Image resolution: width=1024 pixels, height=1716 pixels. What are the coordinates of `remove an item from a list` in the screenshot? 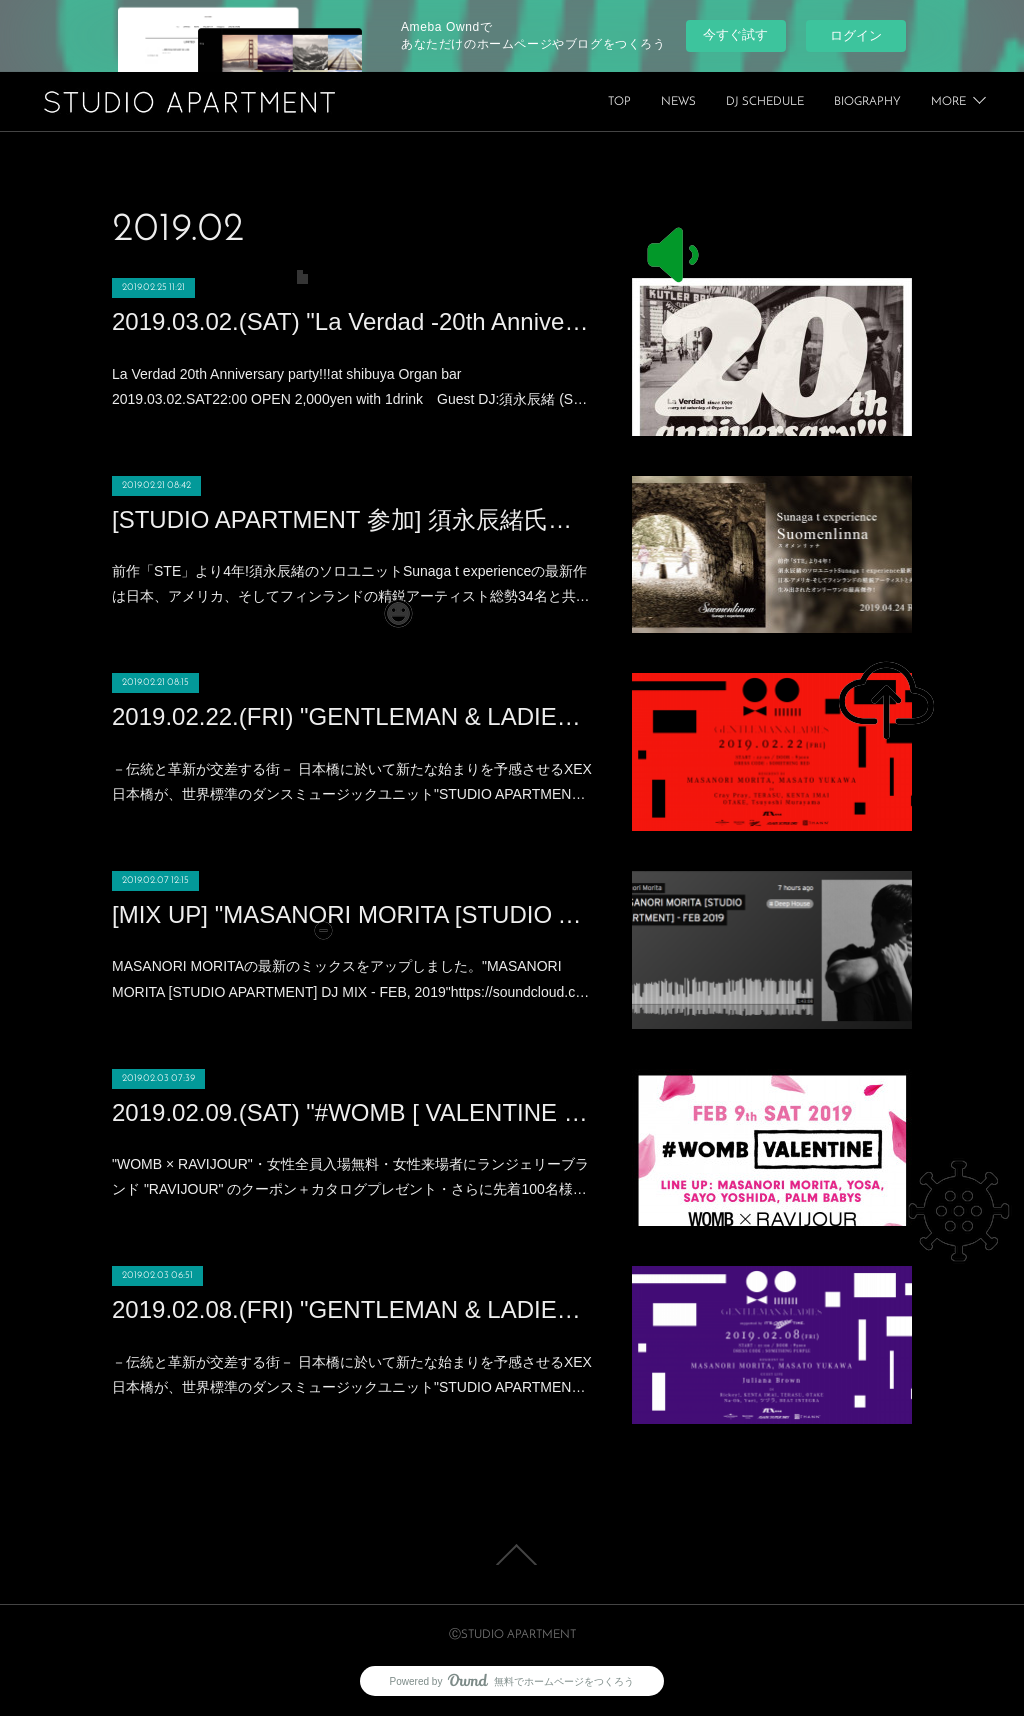 It's located at (323, 930).